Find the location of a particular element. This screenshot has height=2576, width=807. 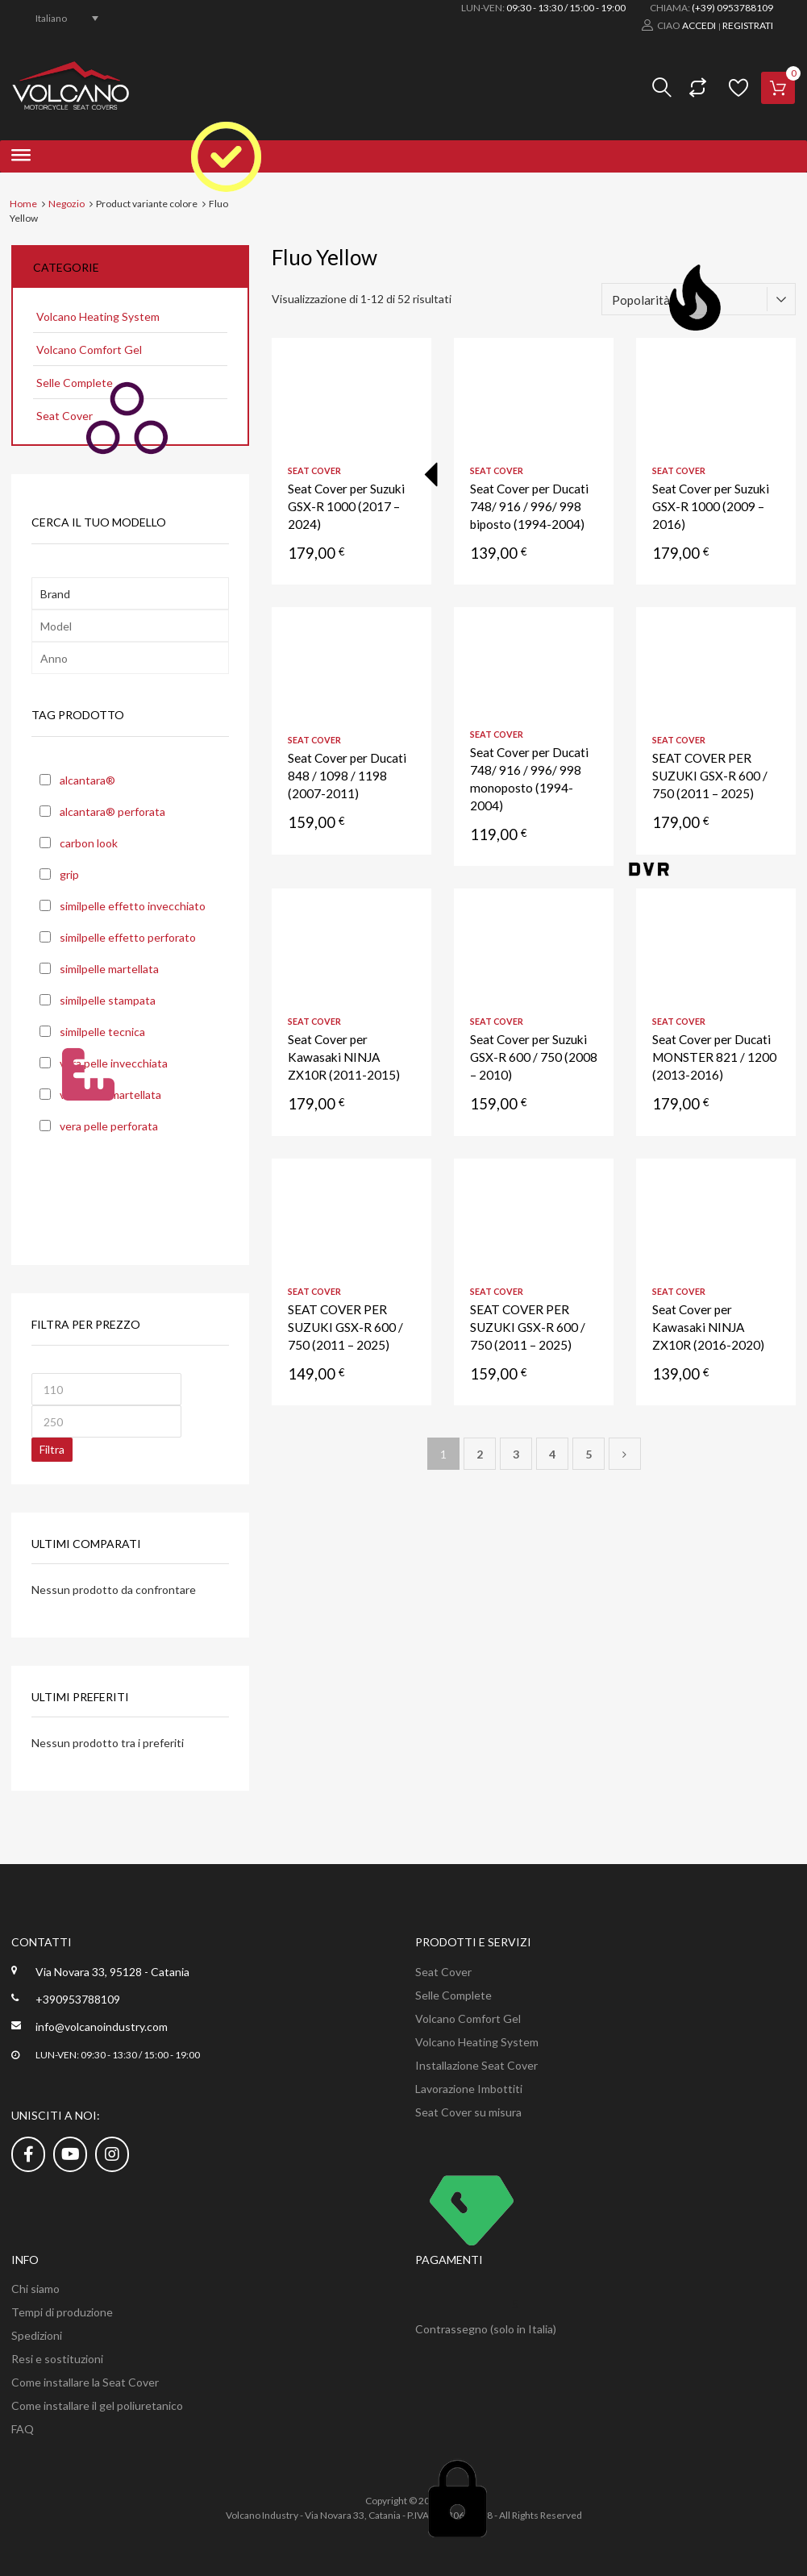

access DVR recordings is located at coordinates (649, 869).